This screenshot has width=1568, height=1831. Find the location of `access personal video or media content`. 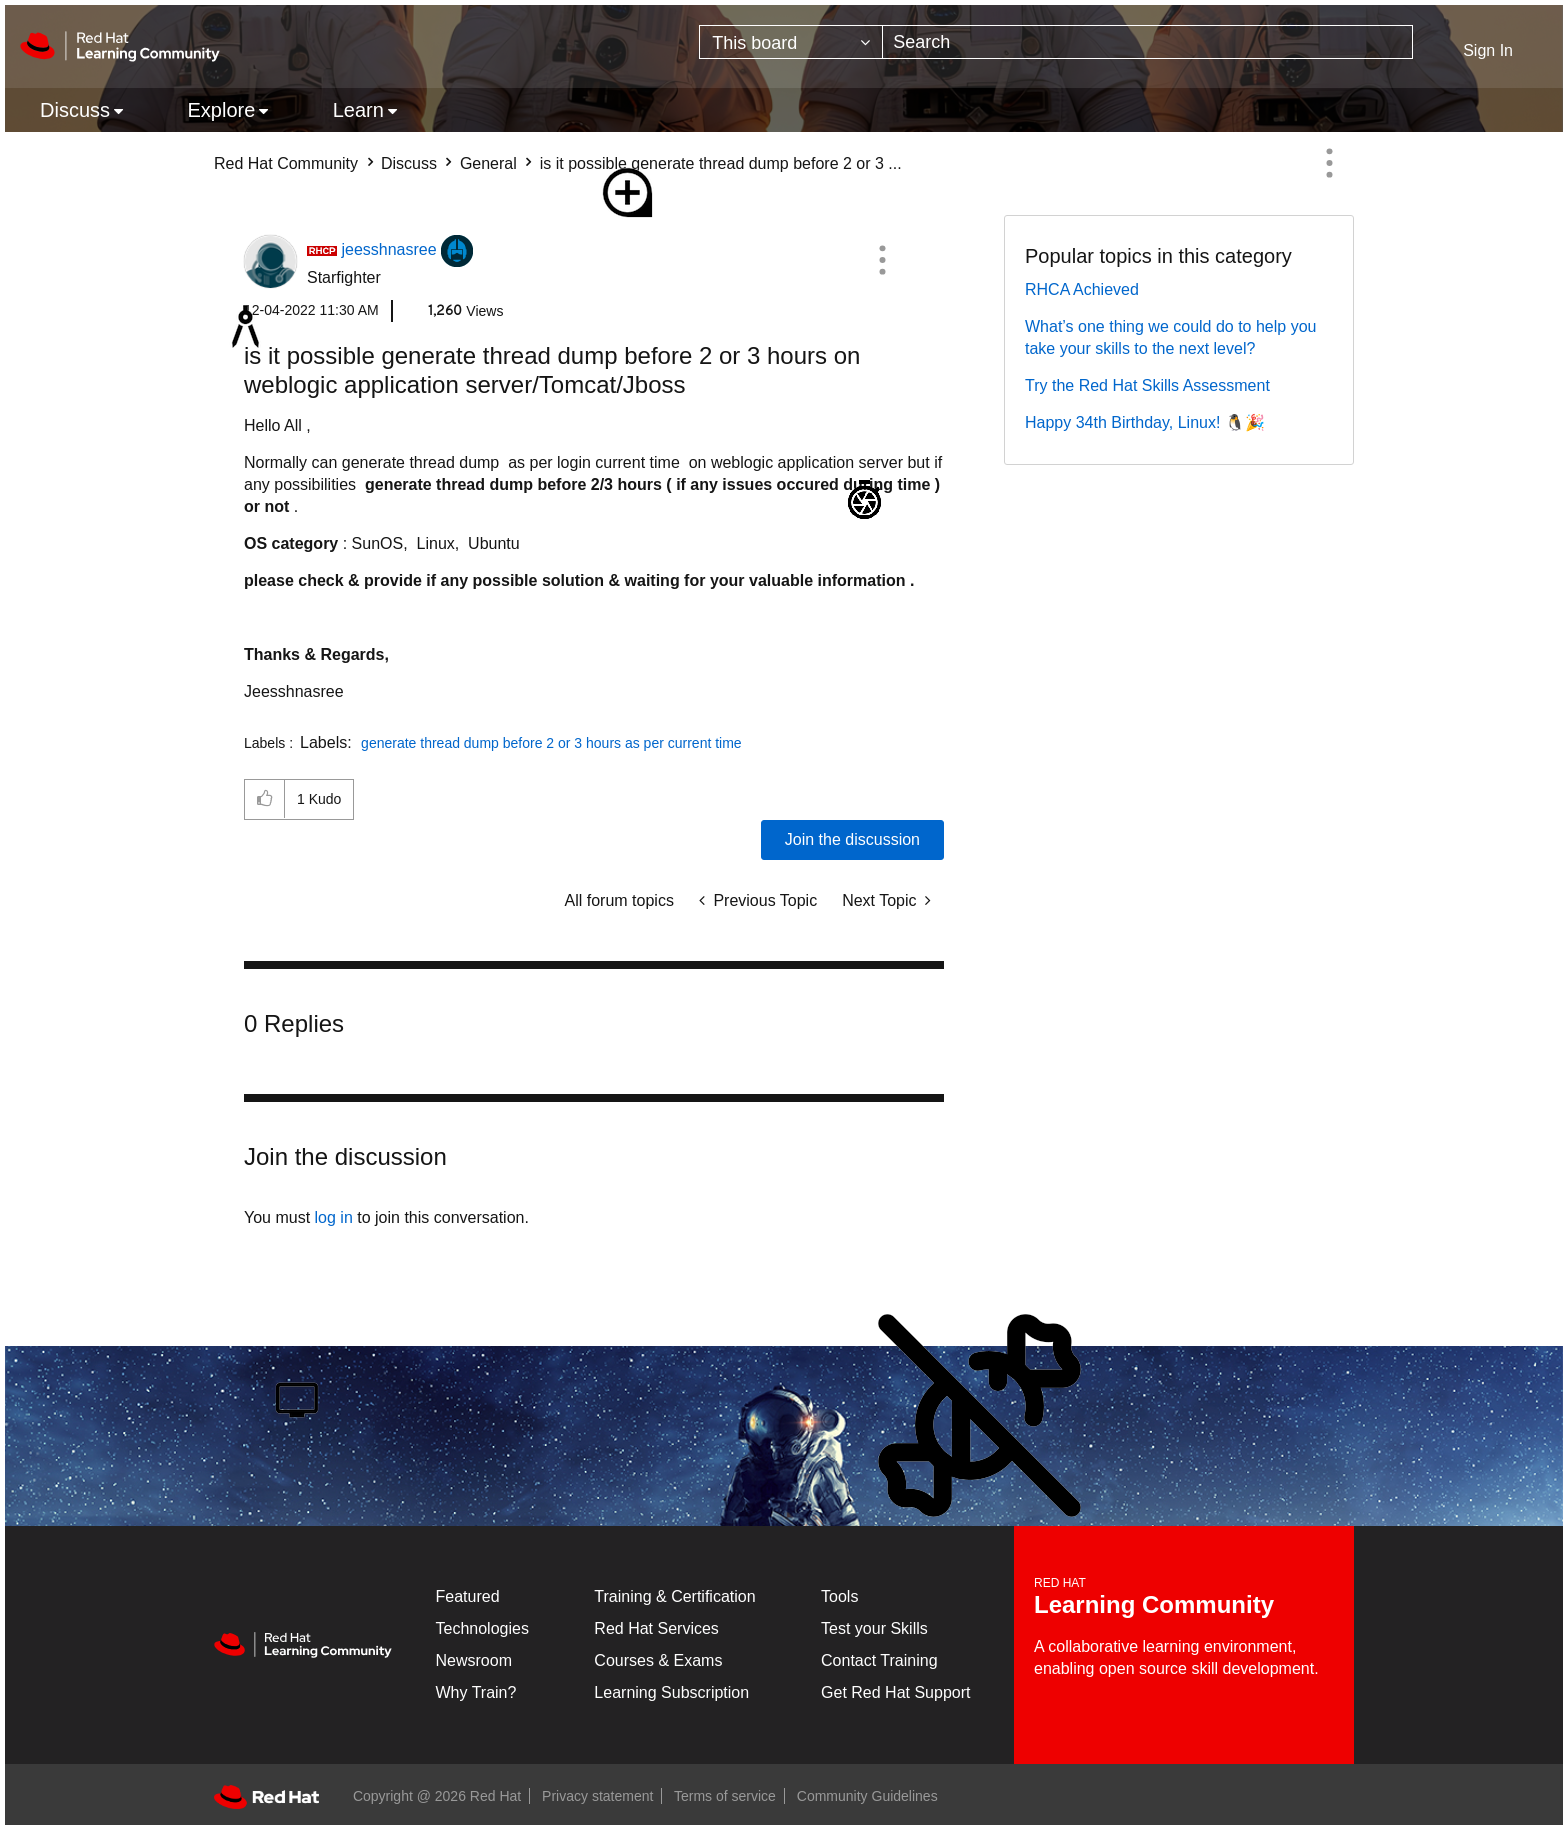

access personal video or media content is located at coordinates (297, 1400).